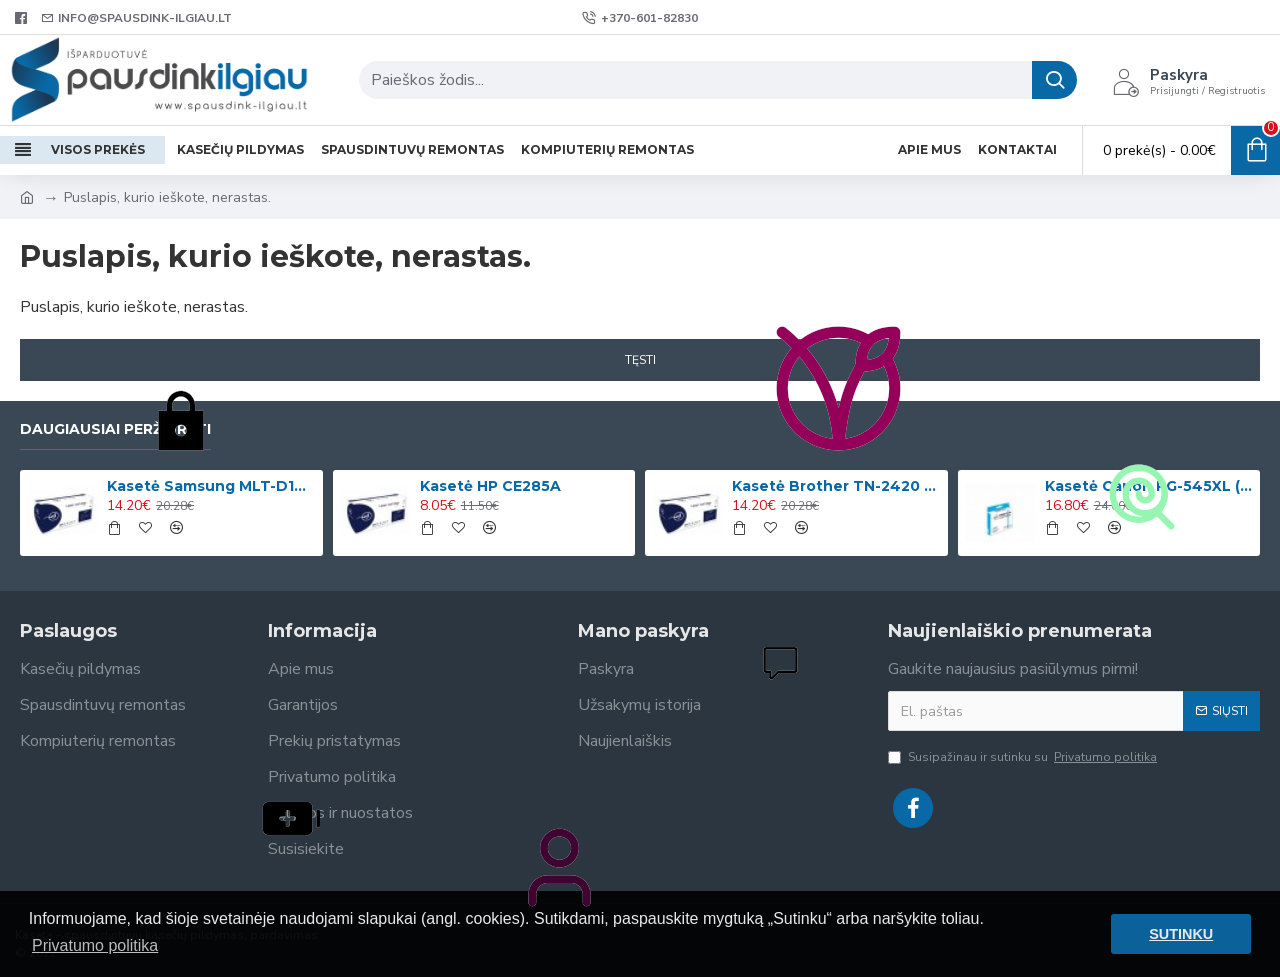 The height and width of the screenshot is (977, 1280). Describe the element at coordinates (181, 422) in the screenshot. I see `lock or secure this item` at that location.